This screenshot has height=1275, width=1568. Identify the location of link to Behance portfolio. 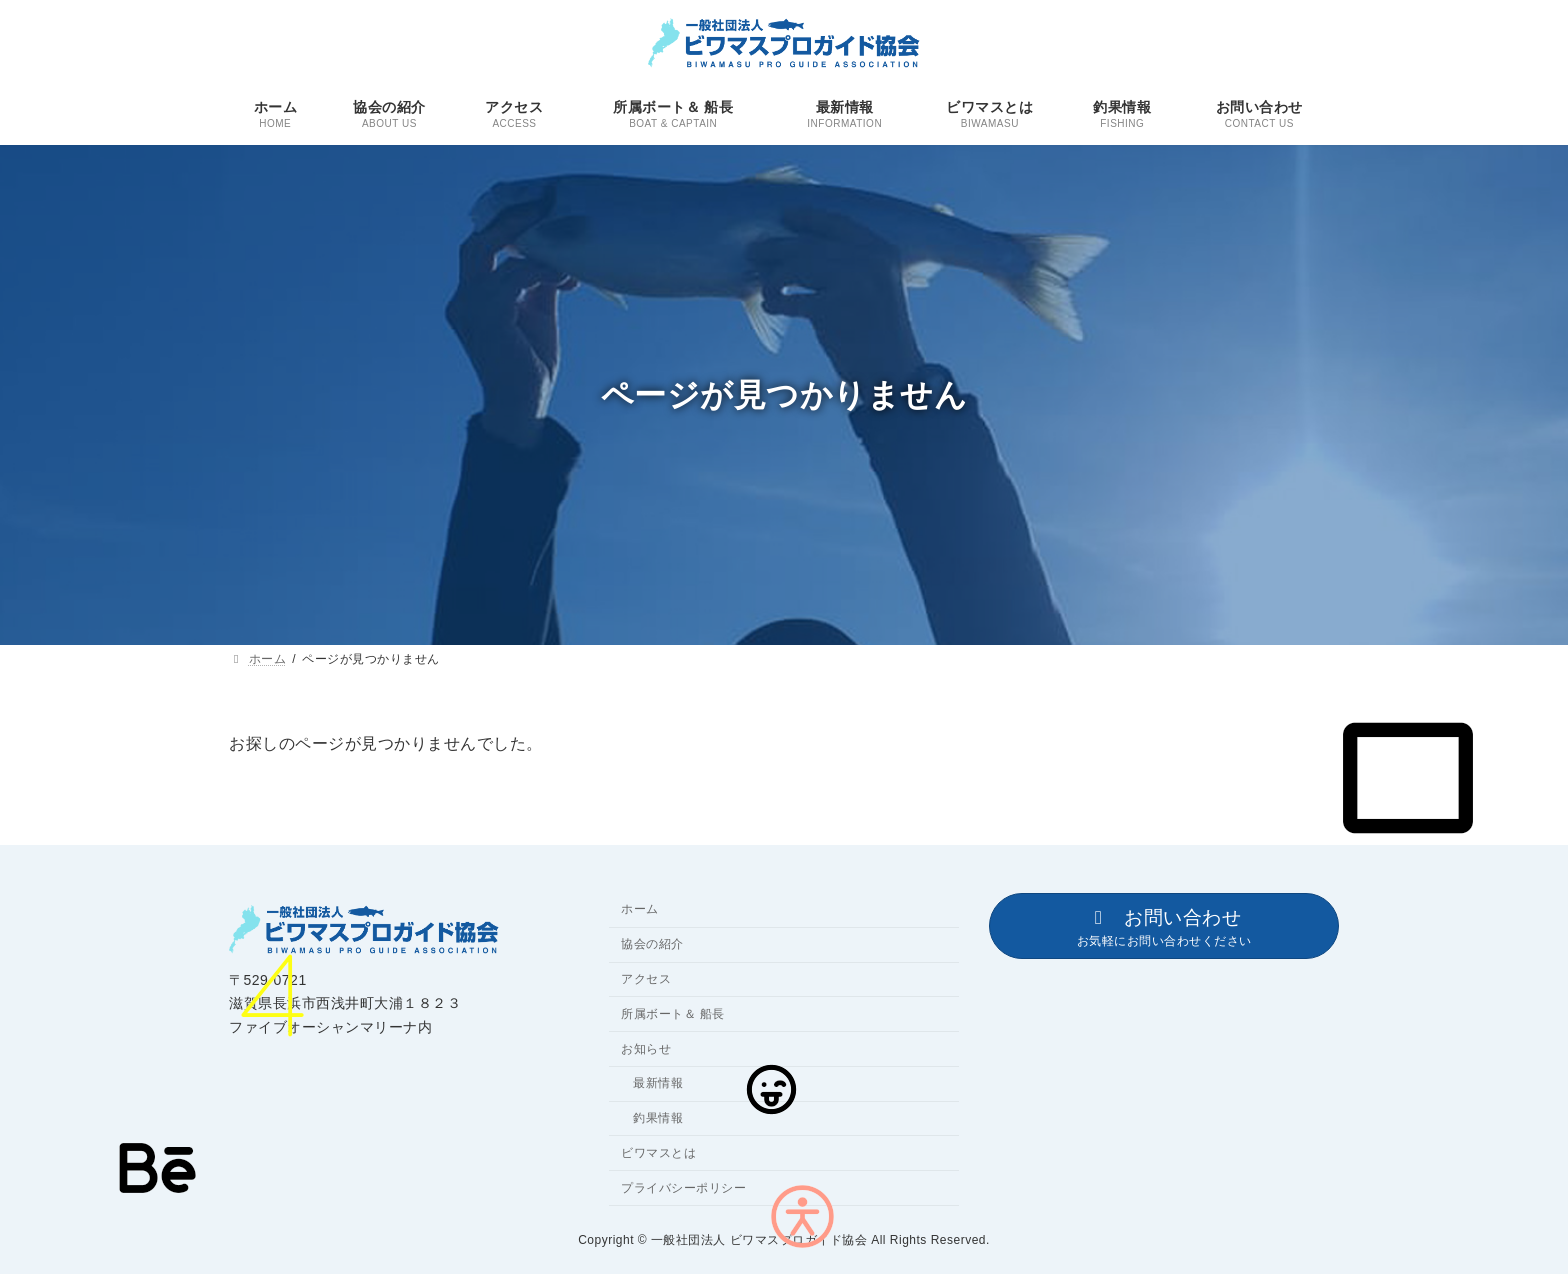
(155, 1168).